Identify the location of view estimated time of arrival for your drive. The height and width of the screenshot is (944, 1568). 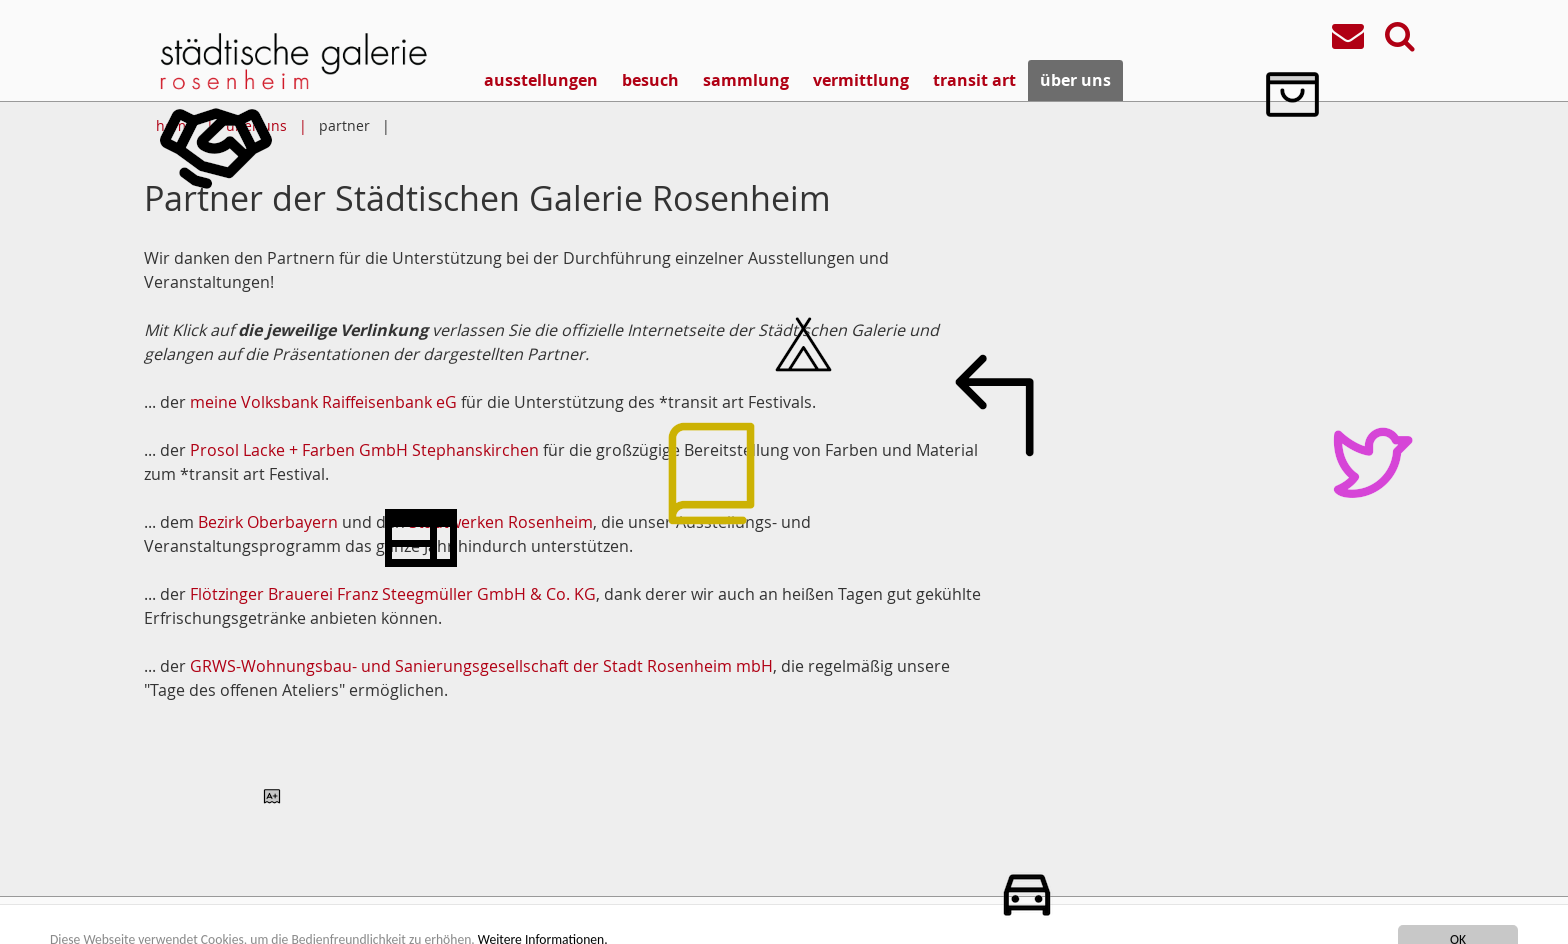
(1027, 895).